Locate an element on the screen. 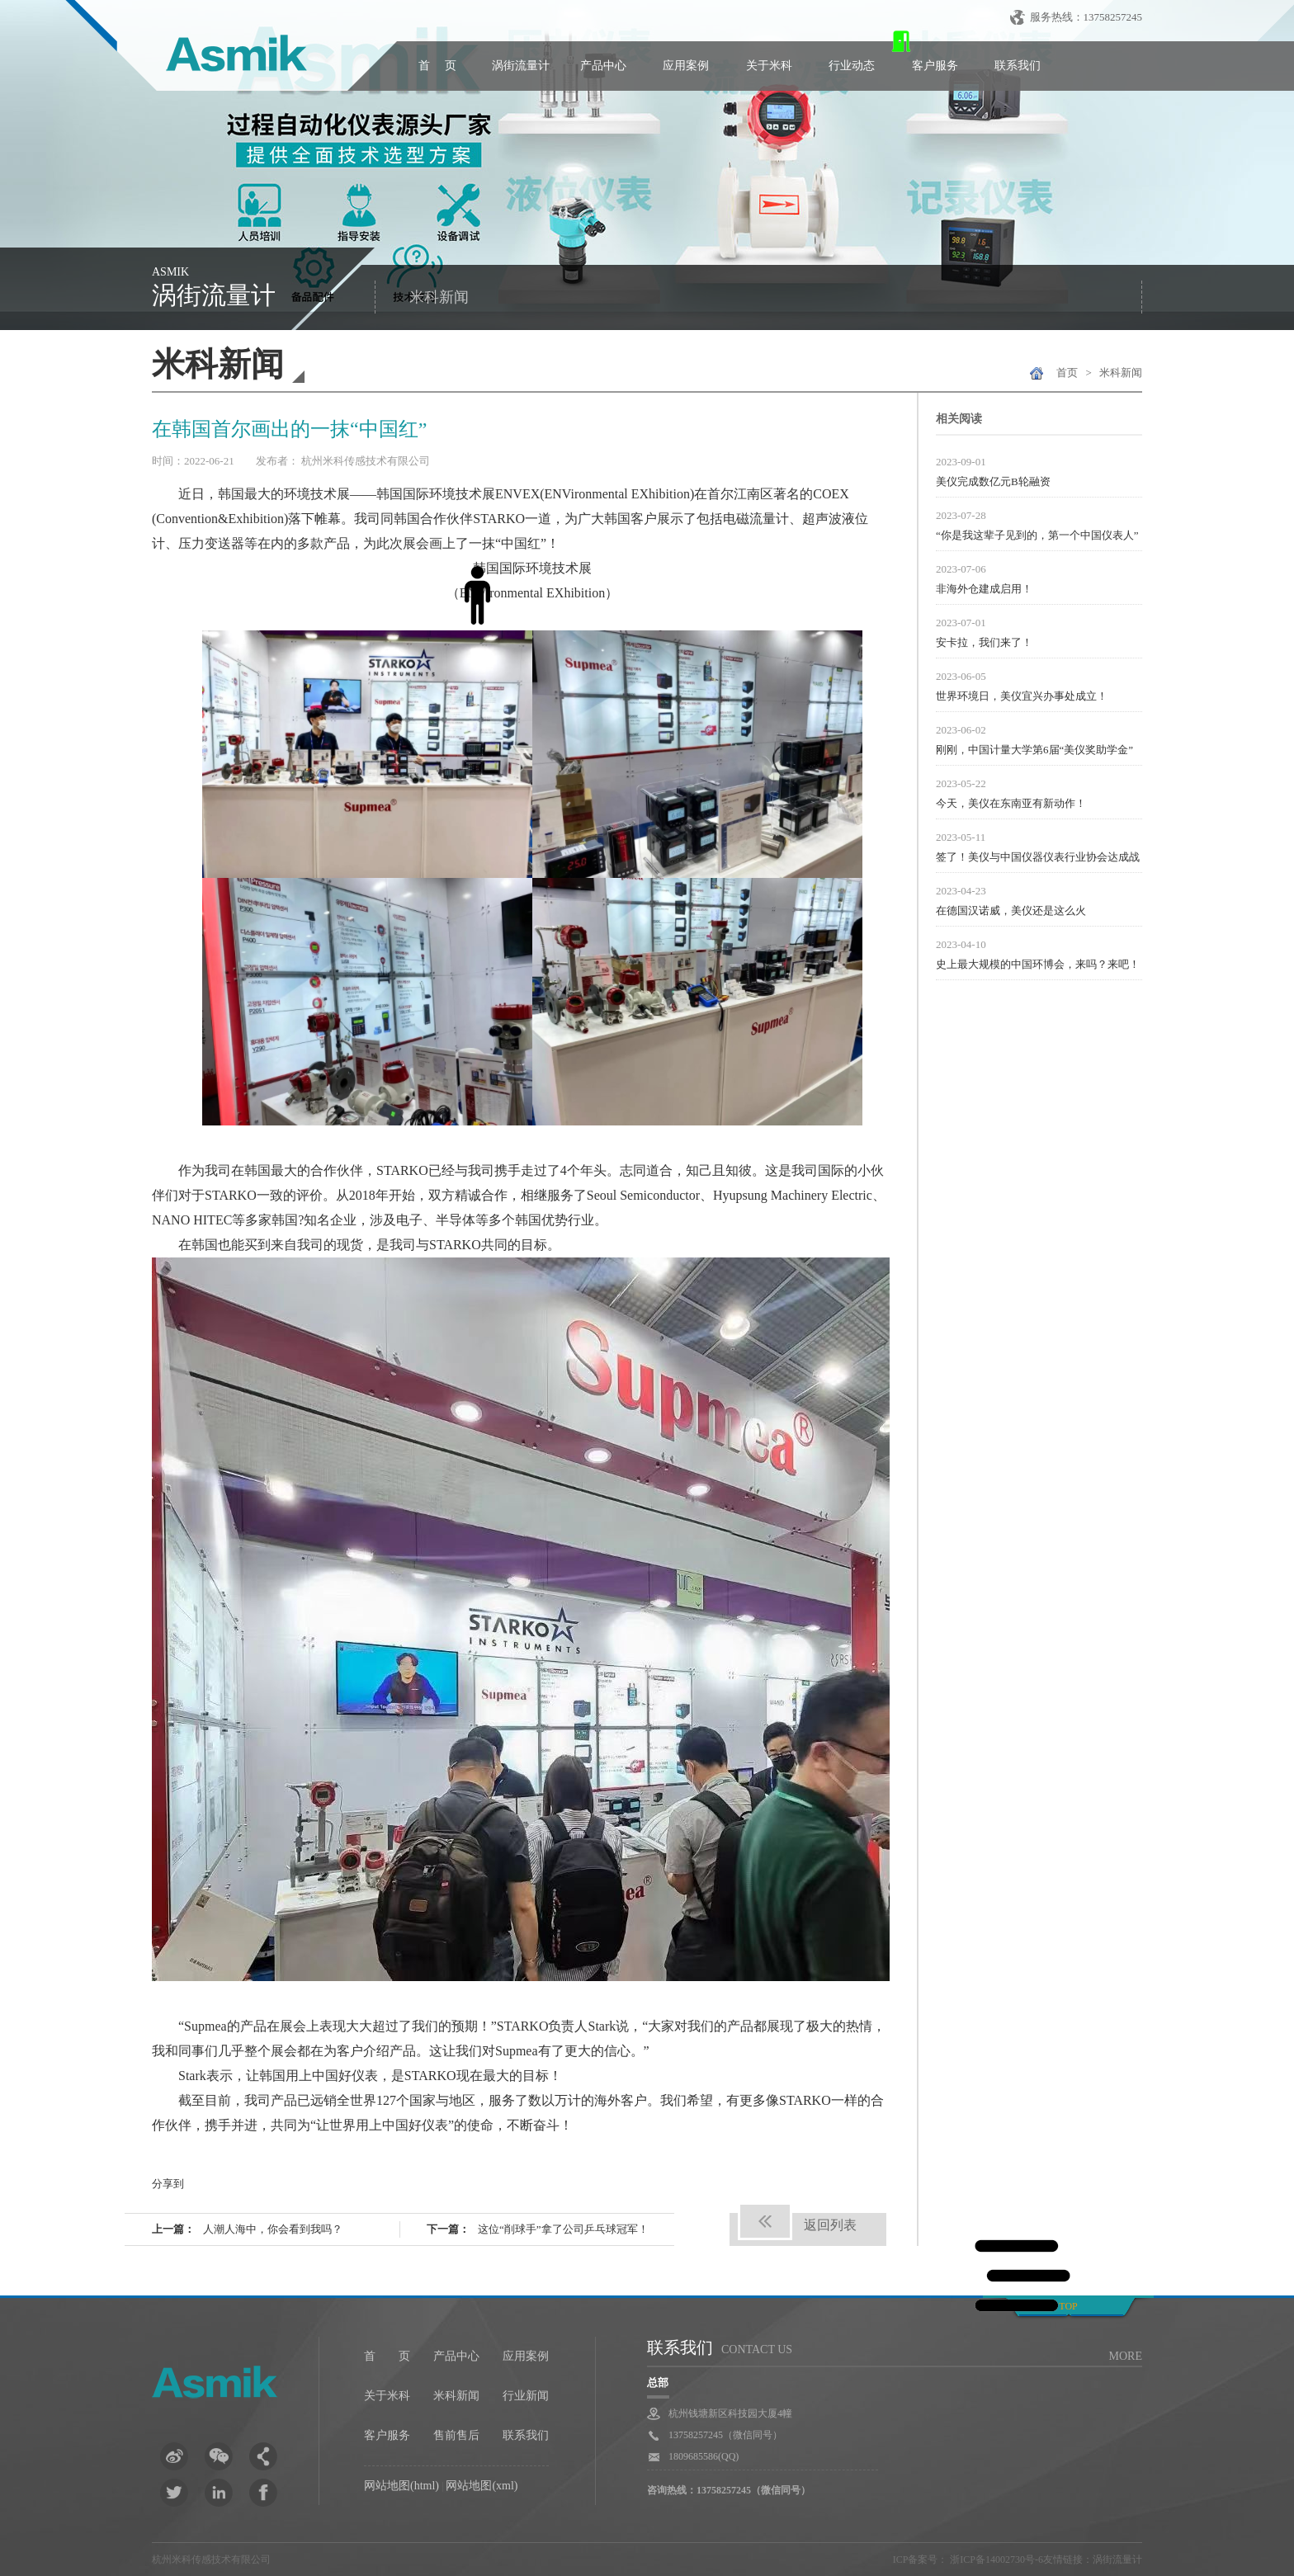 The width and height of the screenshot is (1294, 2576). access live stream or feed is located at coordinates (1022, 2276).